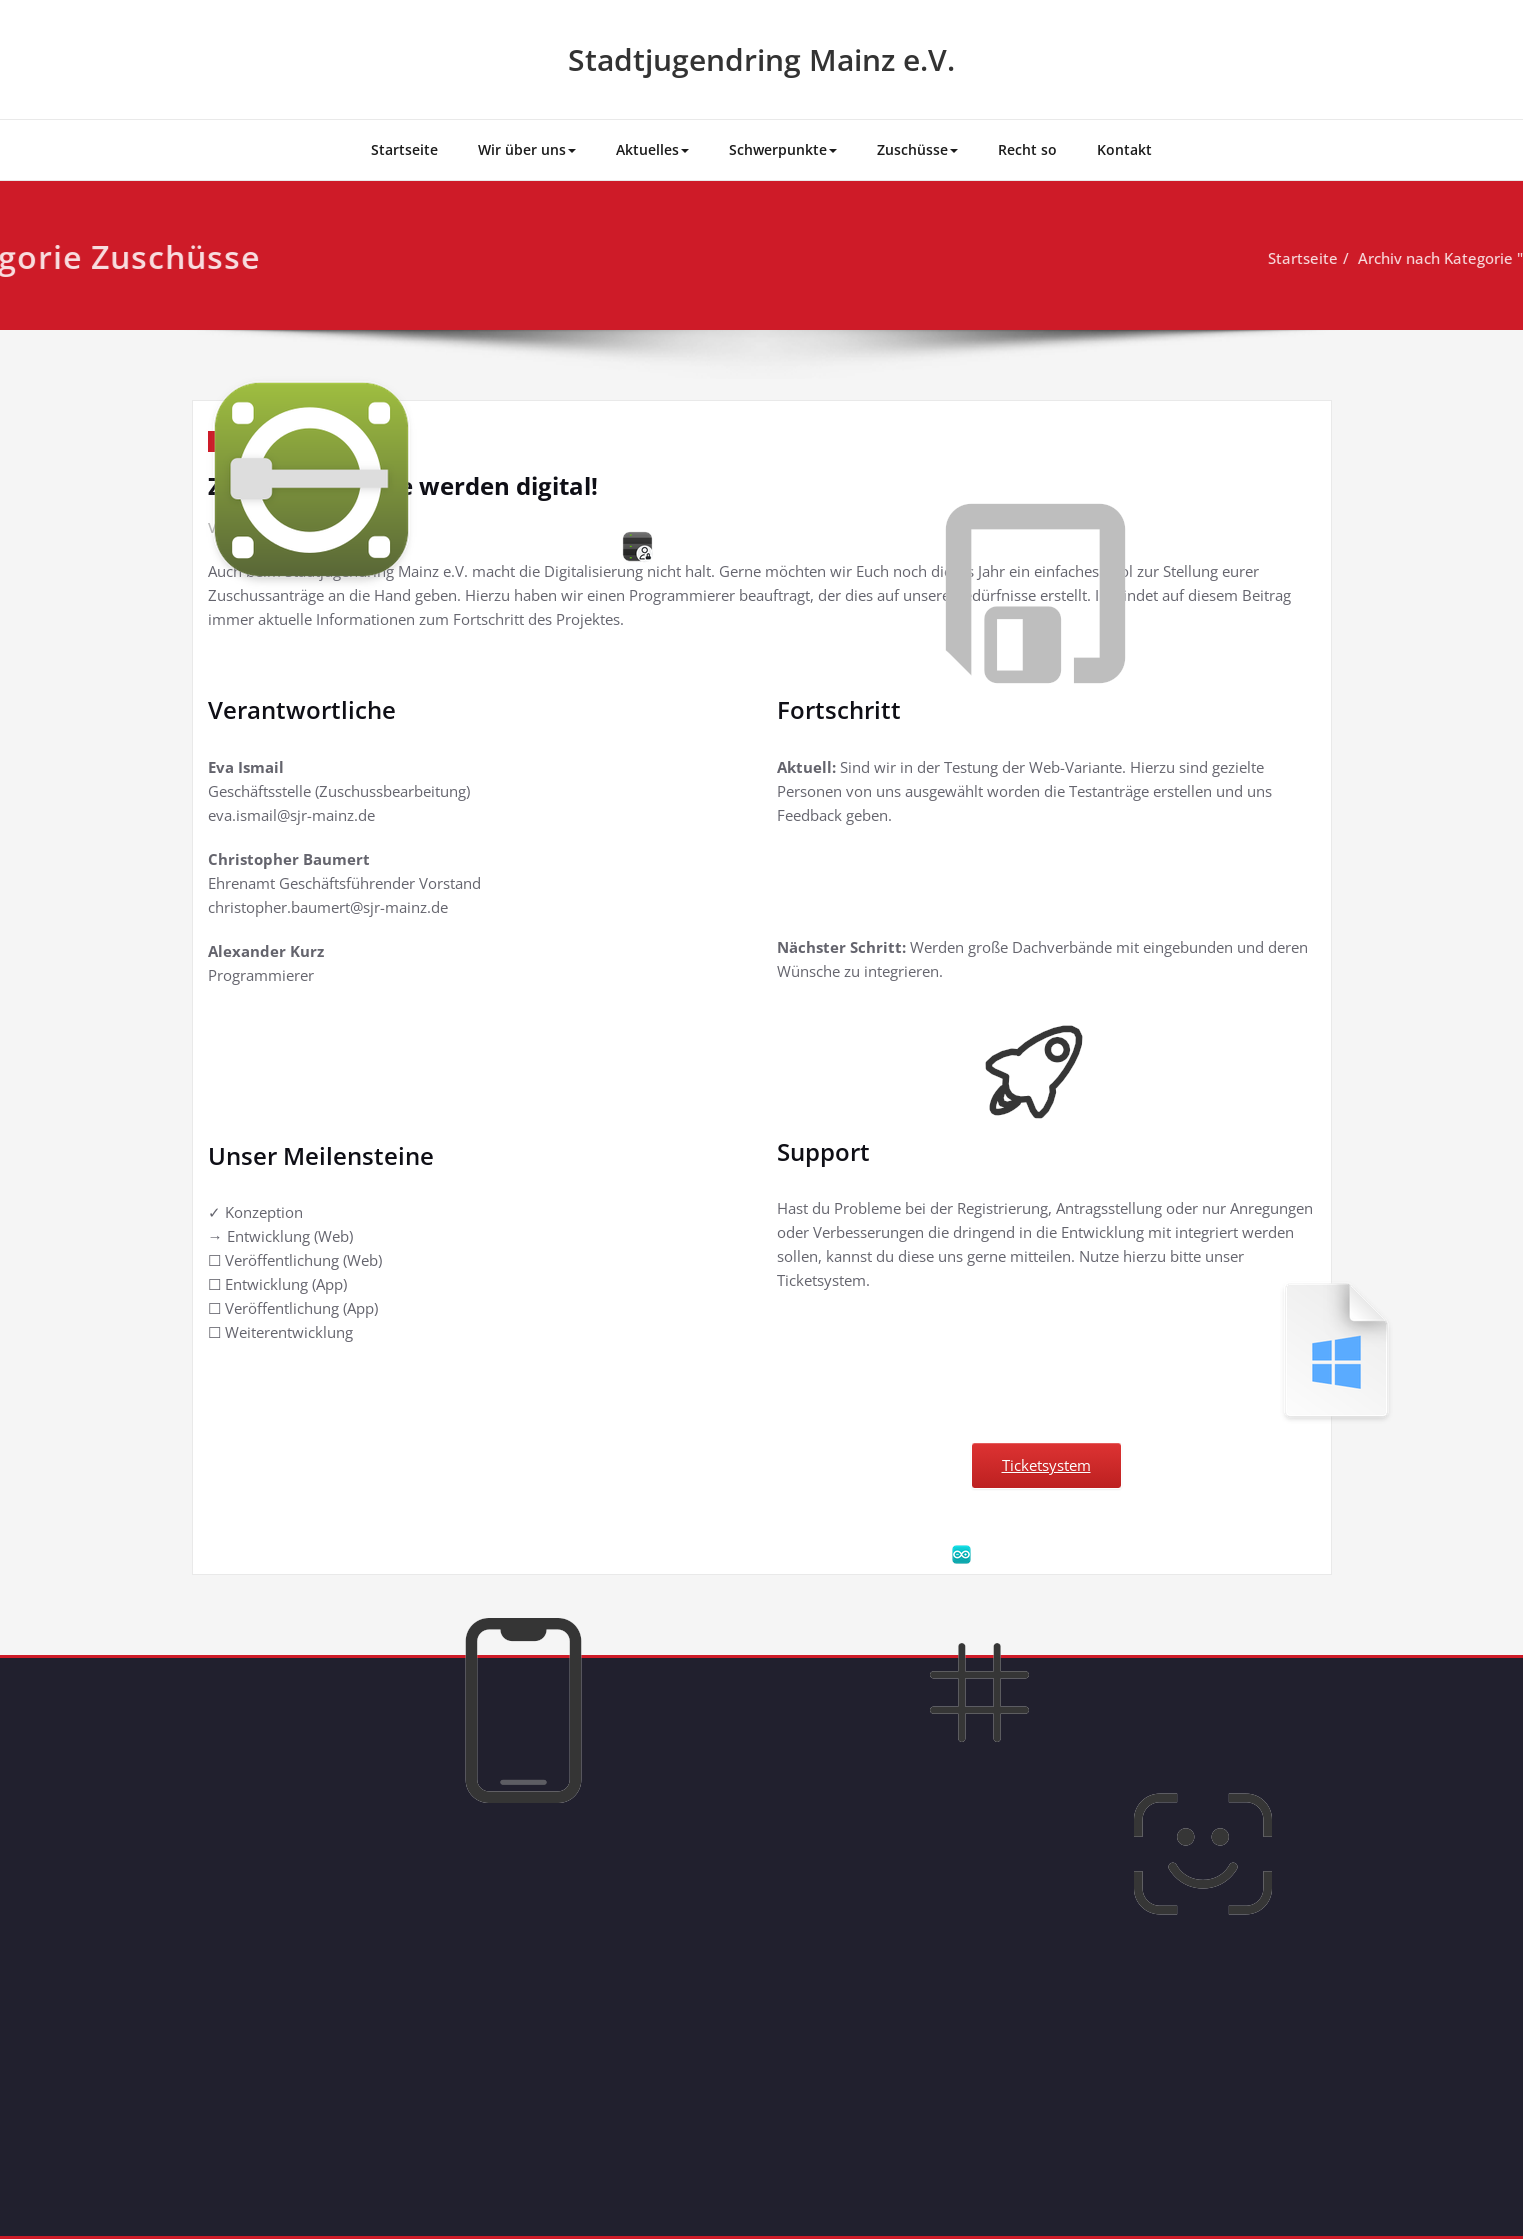  I want to click on open the Arduino IDE application, so click(961, 1554).